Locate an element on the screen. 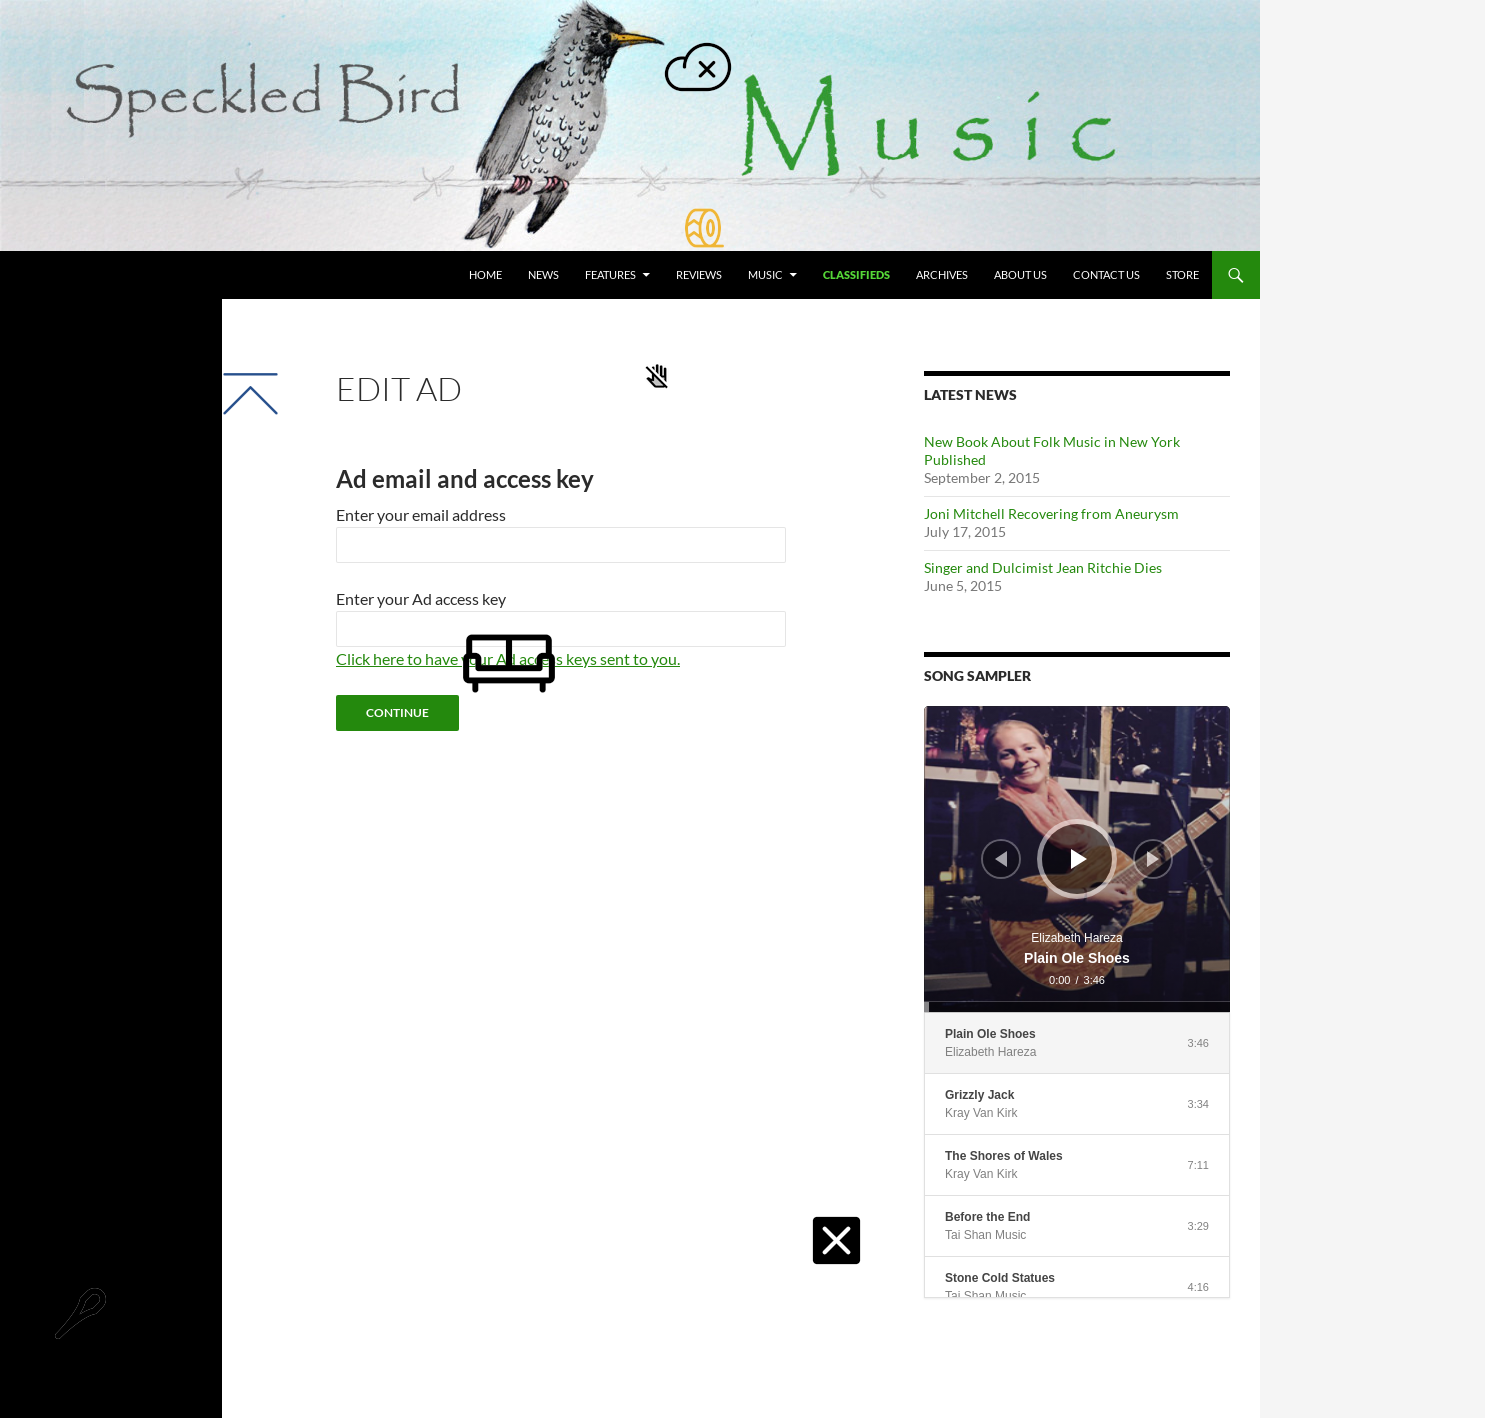 This screenshot has height=1418, width=1485. do not touch or interact with this element is located at coordinates (657, 376).